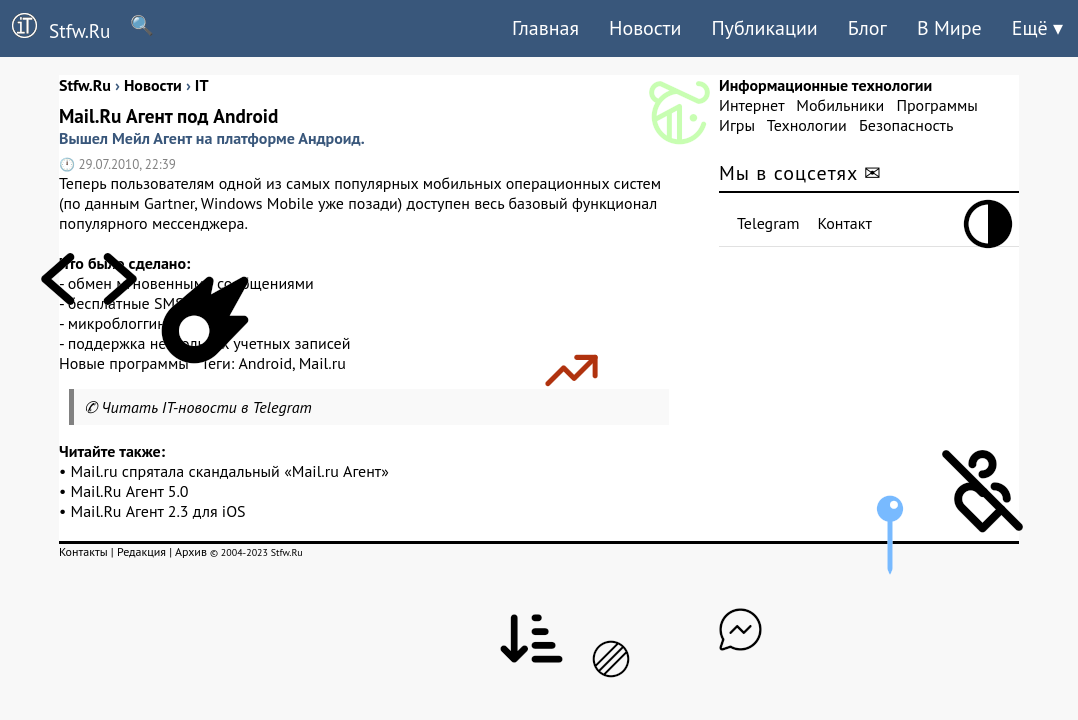 Image resolution: width=1078 pixels, height=720 pixels. What do you see at coordinates (531, 638) in the screenshot?
I see `sort items in ascending order` at bounding box center [531, 638].